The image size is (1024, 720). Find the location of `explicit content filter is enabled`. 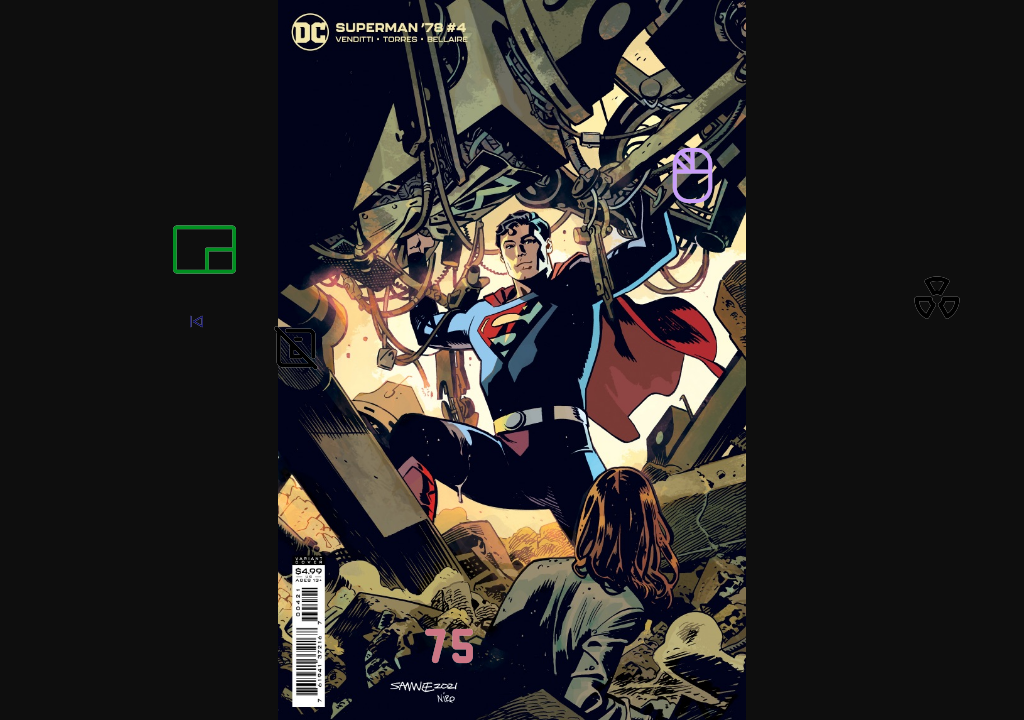

explicit content filter is enabled is located at coordinates (296, 348).